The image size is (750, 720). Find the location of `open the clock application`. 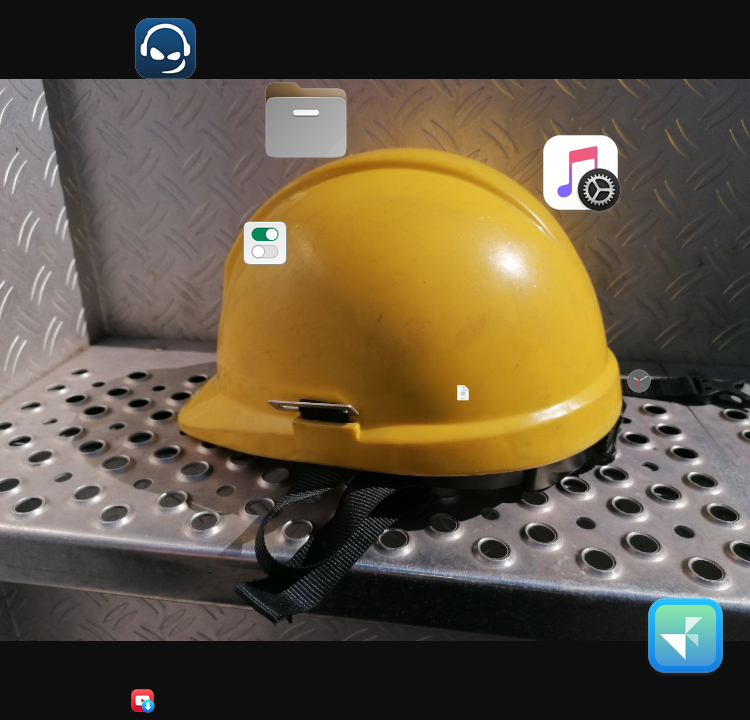

open the clock application is located at coordinates (639, 381).